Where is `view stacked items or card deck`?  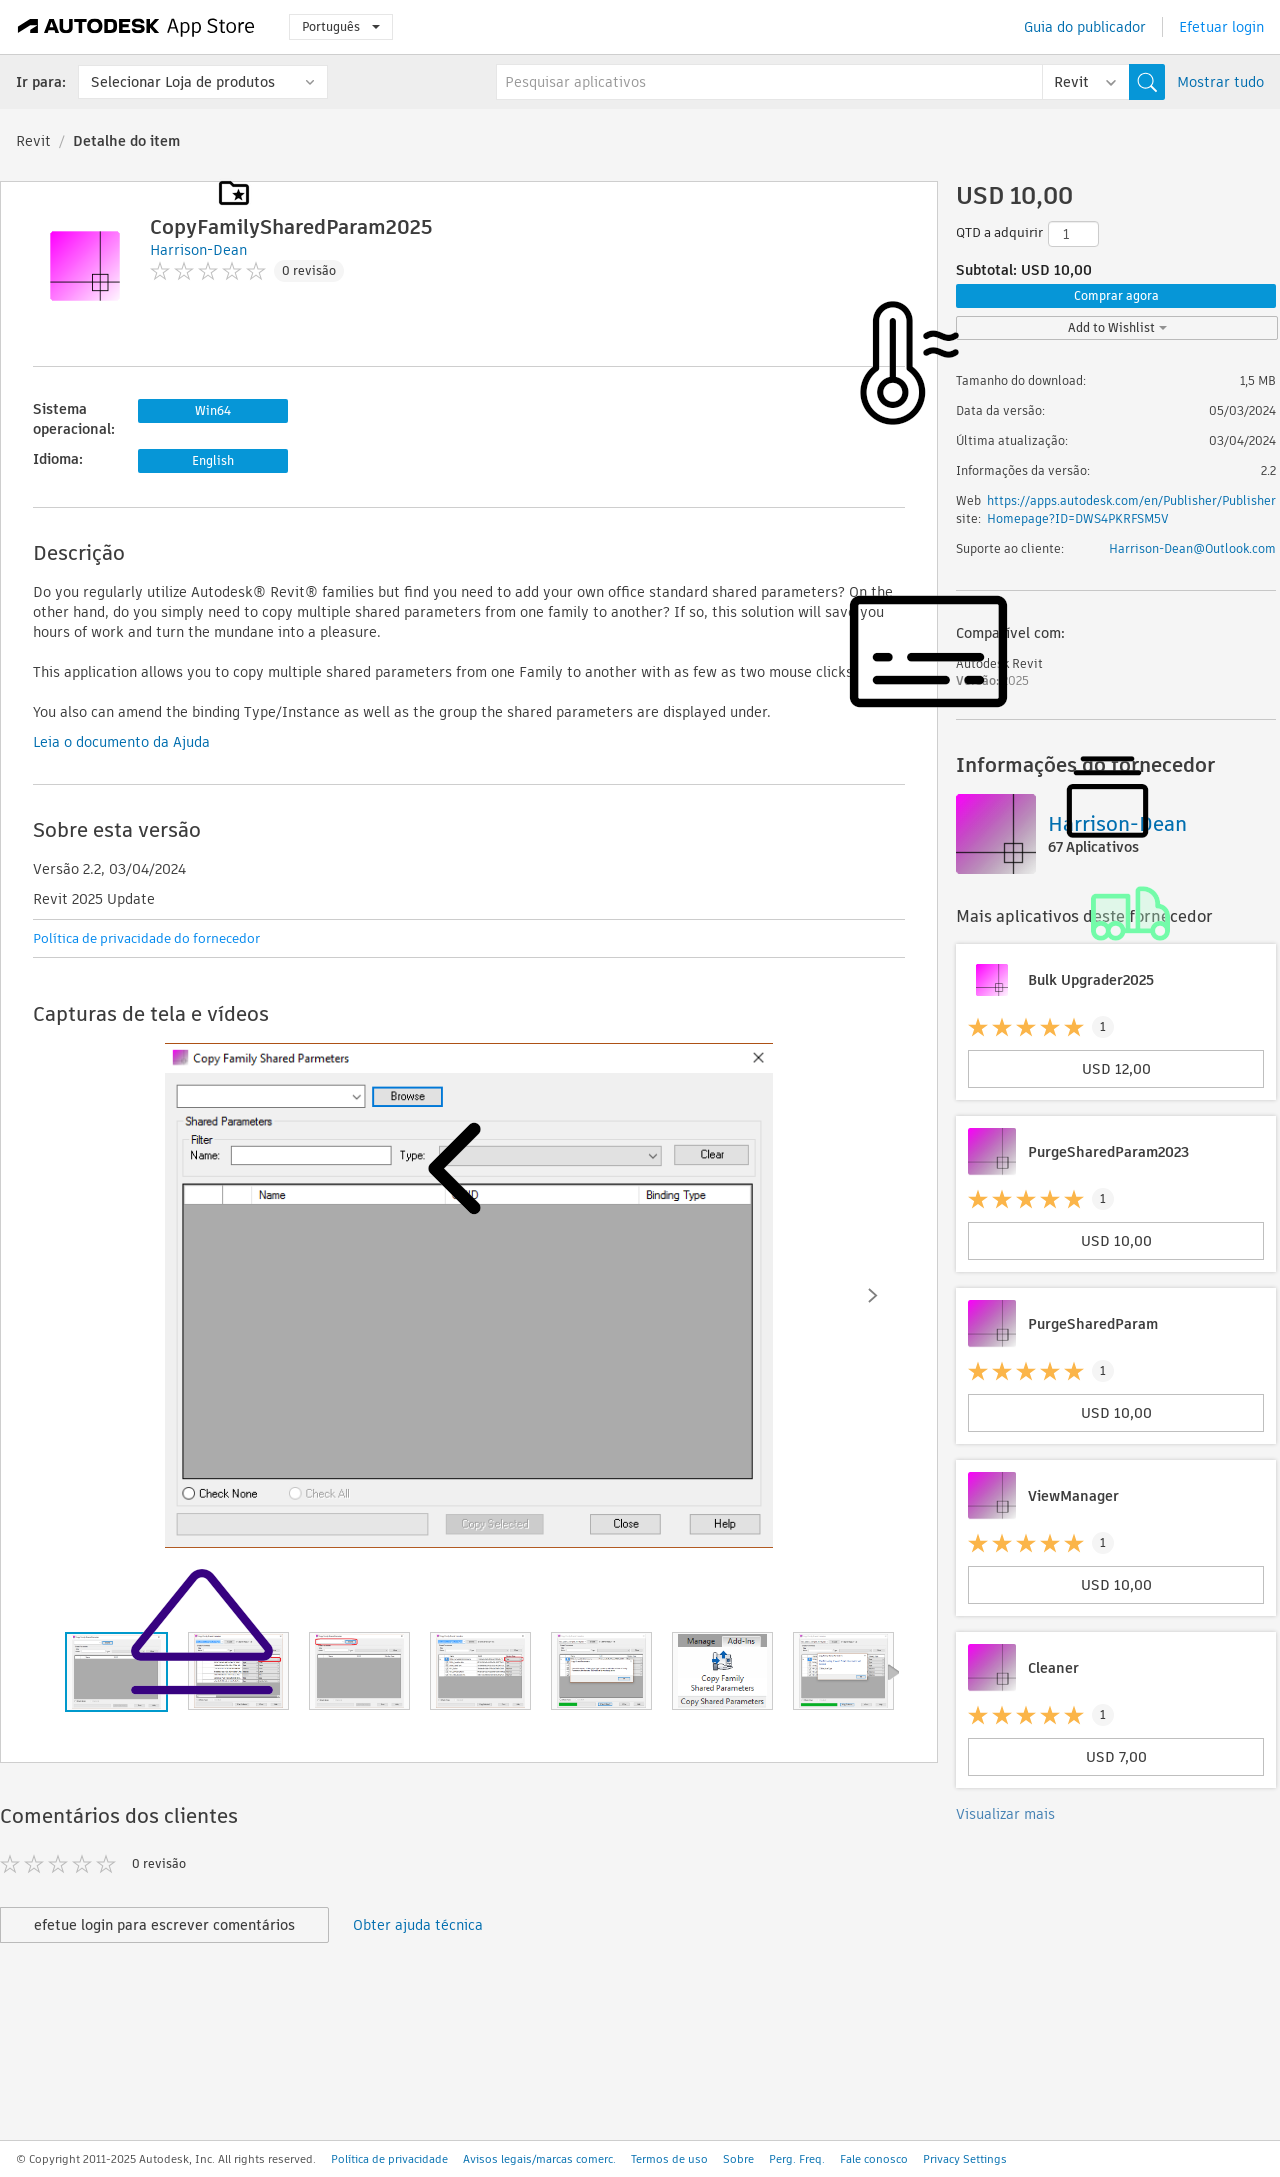 view stacked items or card deck is located at coordinates (1107, 800).